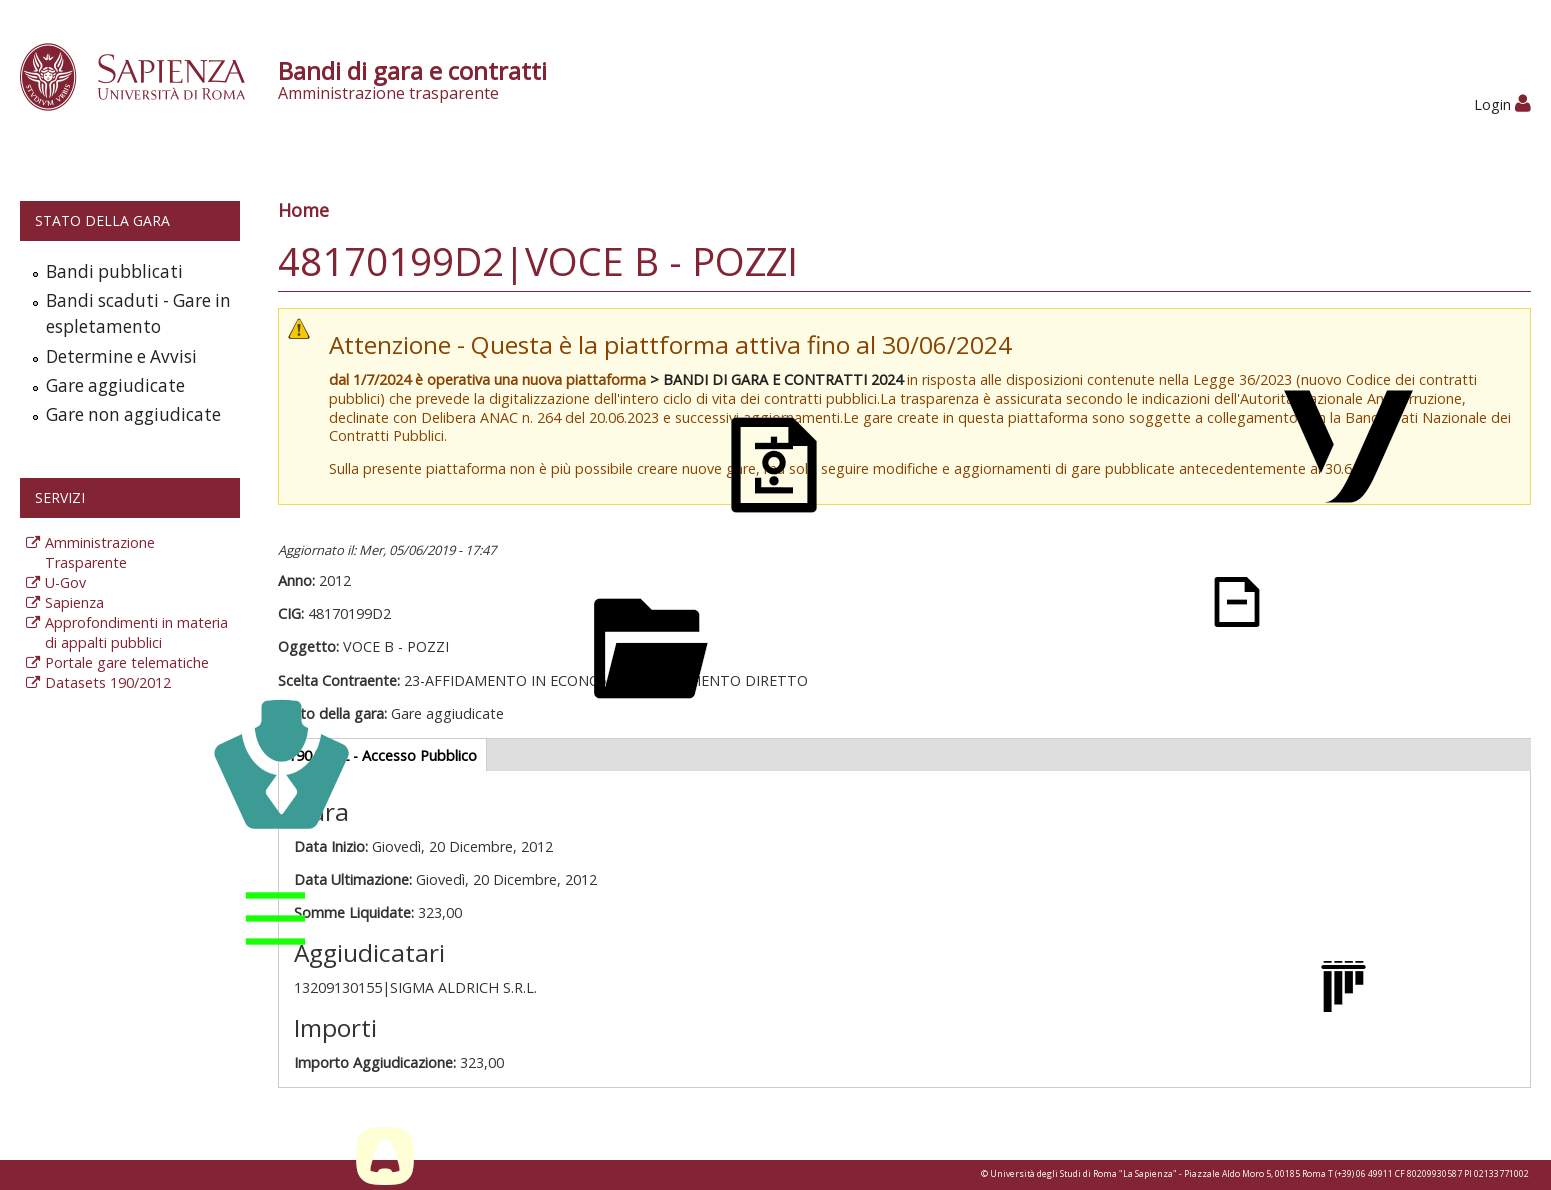 The height and width of the screenshot is (1190, 1551). What do you see at coordinates (1343, 986) in the screenshot?
I see `pytest testing framework logo` at bounding box center [1343, 986].